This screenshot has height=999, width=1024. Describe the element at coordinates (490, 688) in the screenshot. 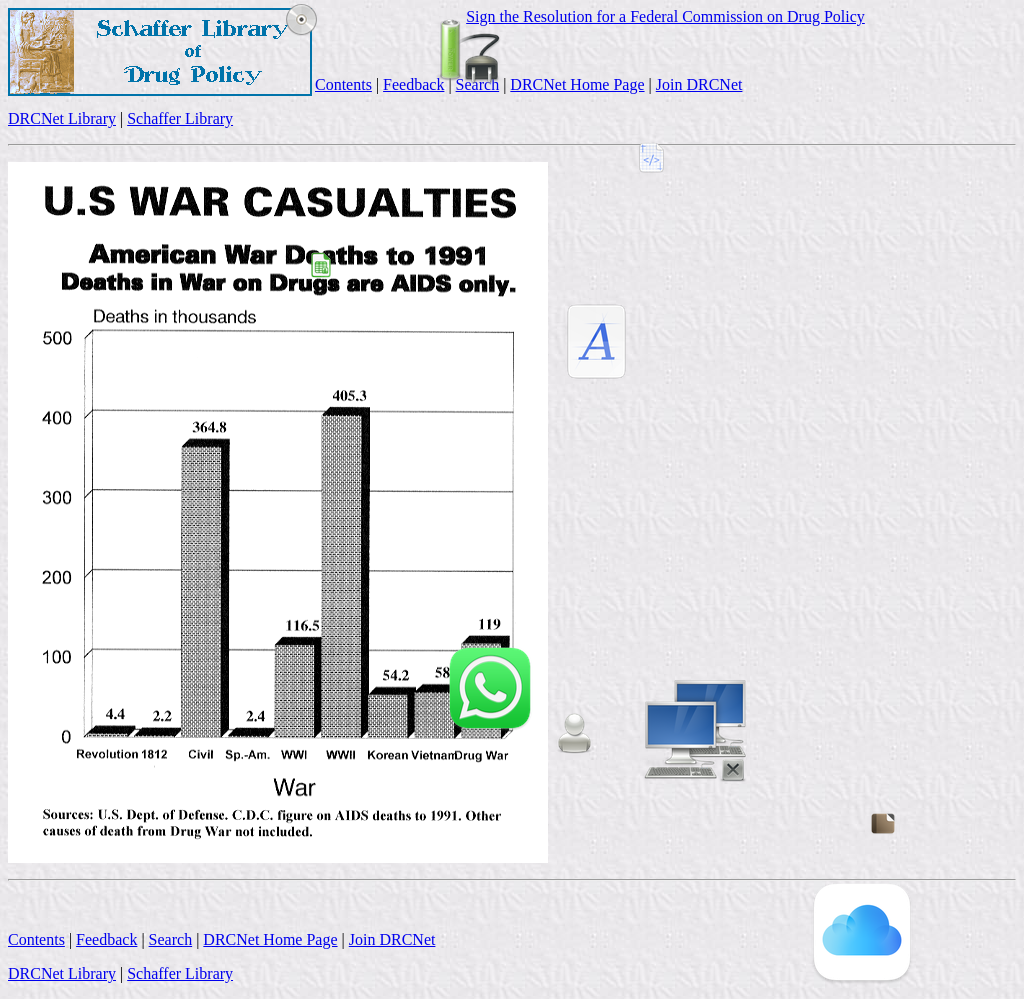

I see `open WhatsApp messaging app` at that location.